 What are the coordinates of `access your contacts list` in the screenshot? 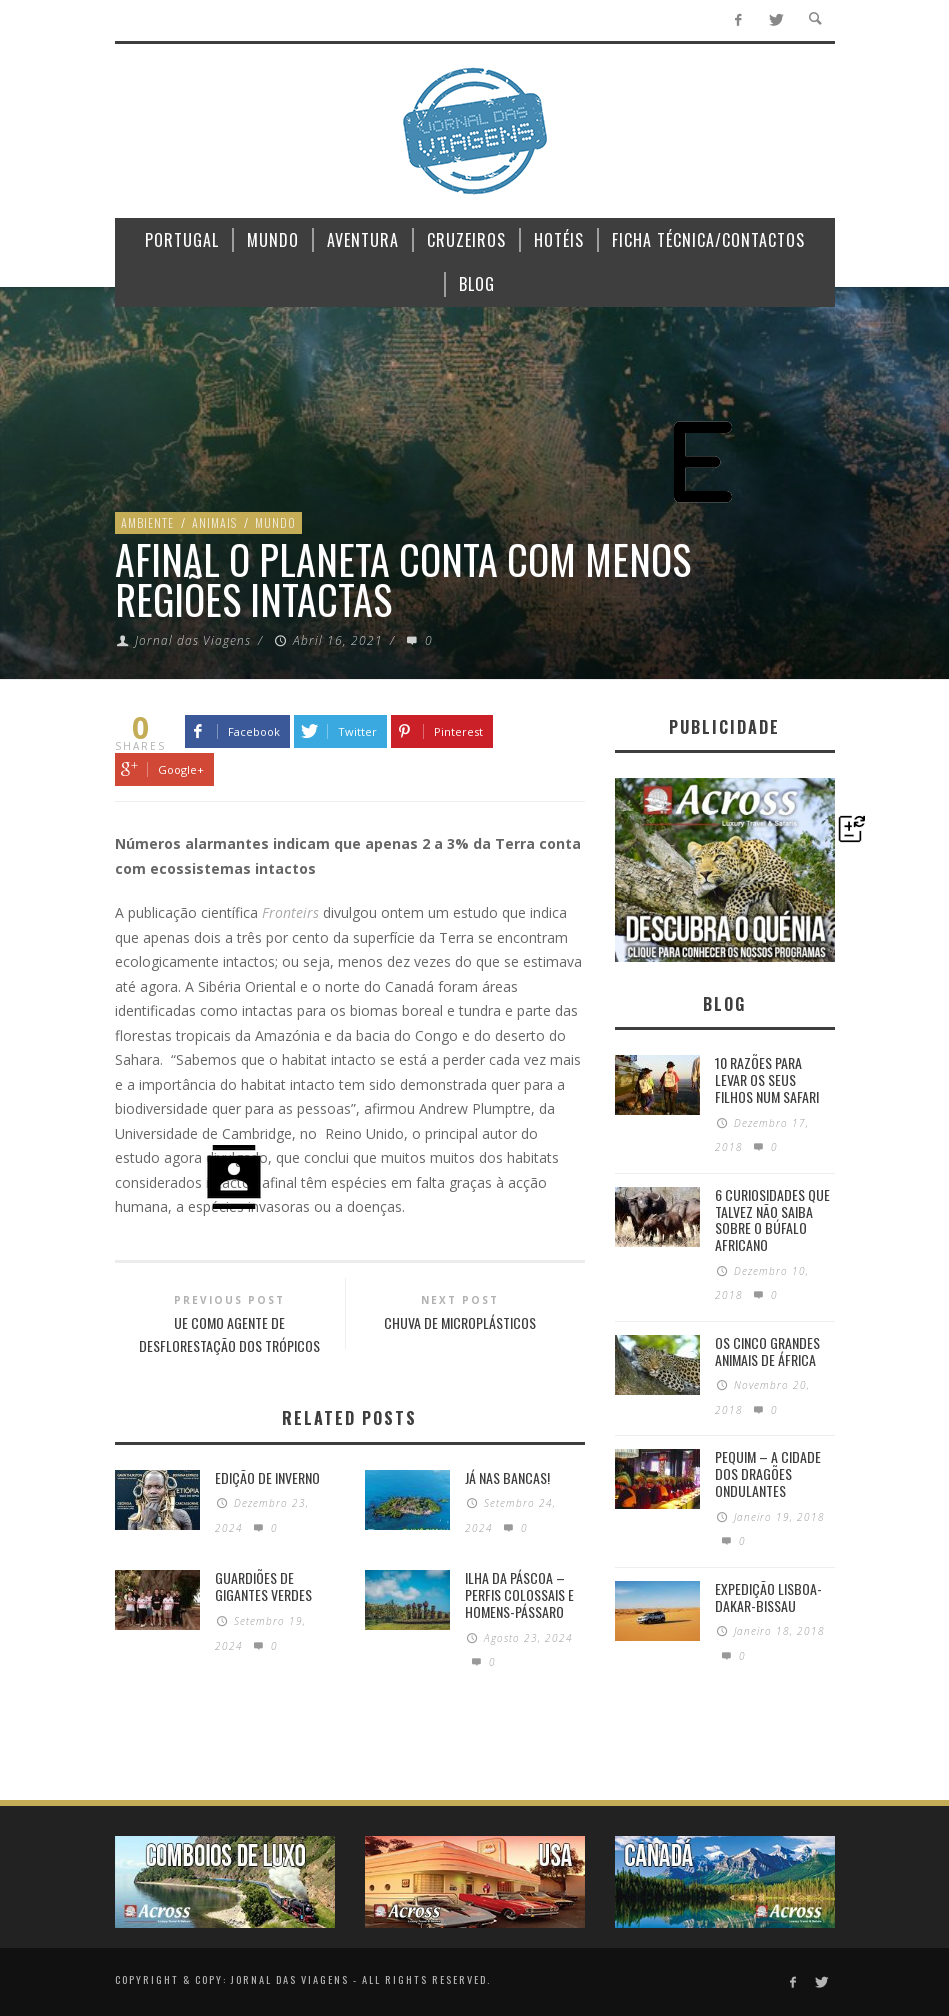 It's located at (234, 1177).